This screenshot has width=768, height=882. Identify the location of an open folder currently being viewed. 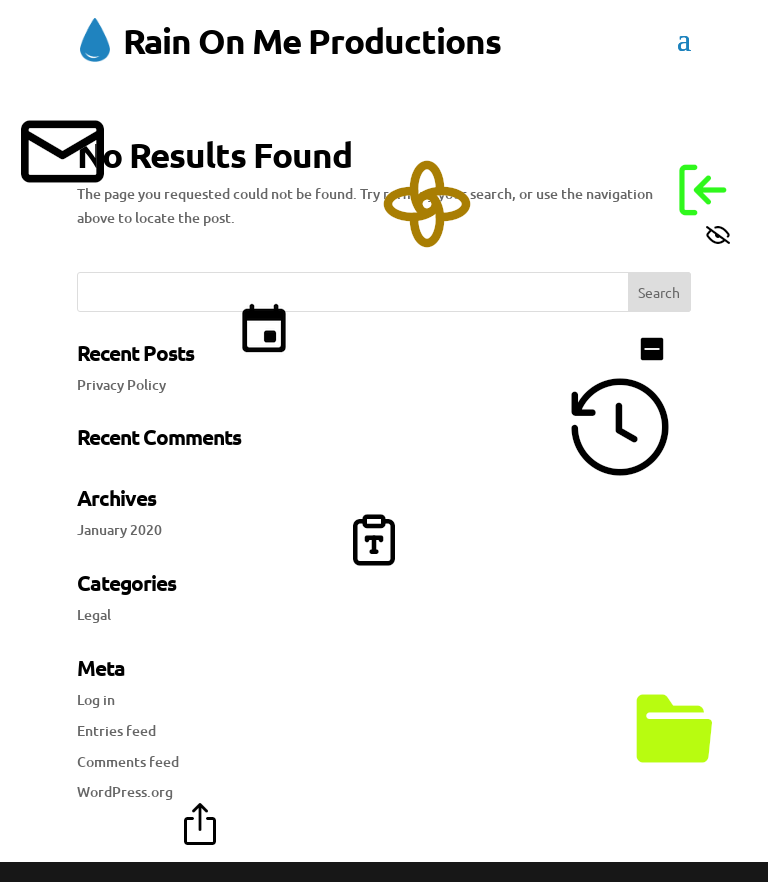
(674, 728).